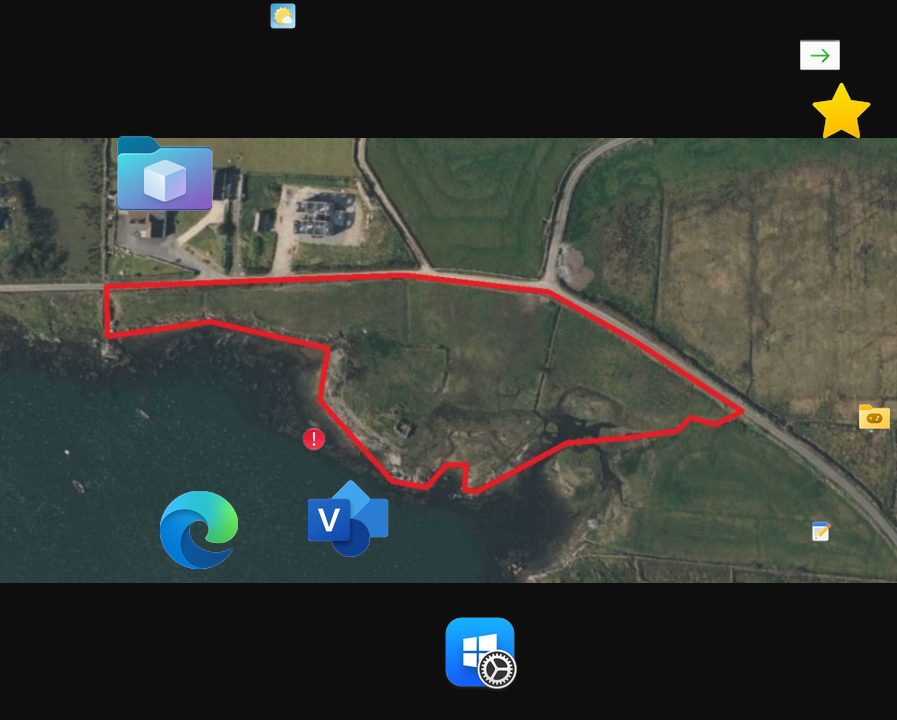 This screenshot has width=897, height=720. Describe the element at coordinates (314, 439) in the screenshot. I see `indicates an application error or crash` at that location.